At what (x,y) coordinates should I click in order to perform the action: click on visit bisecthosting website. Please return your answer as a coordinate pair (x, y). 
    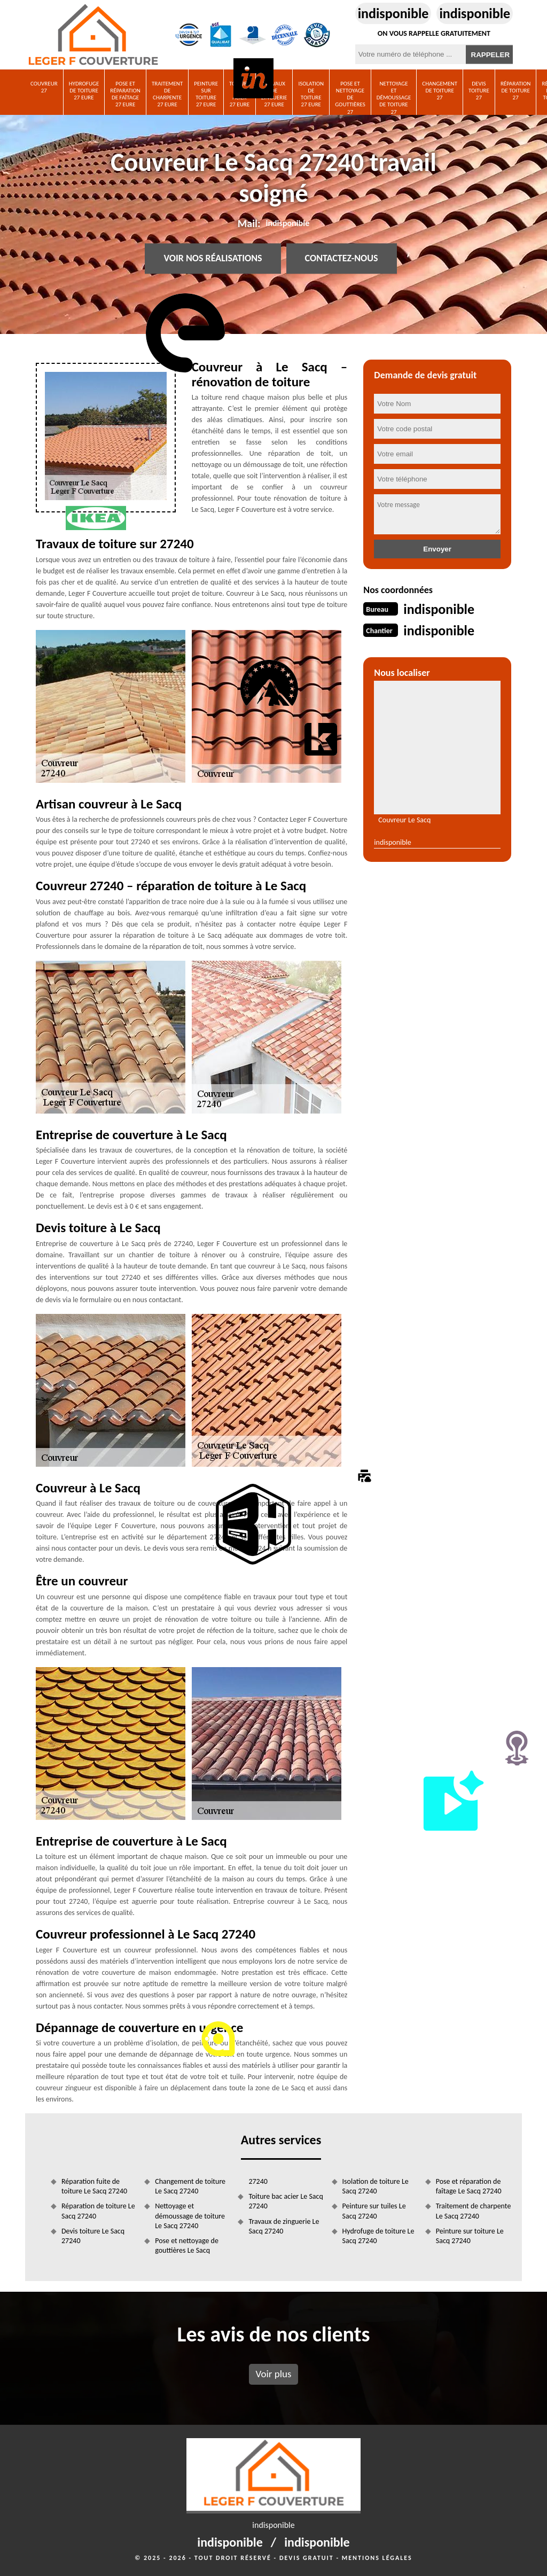
    Looking at the image, I should click on (253, 1524).